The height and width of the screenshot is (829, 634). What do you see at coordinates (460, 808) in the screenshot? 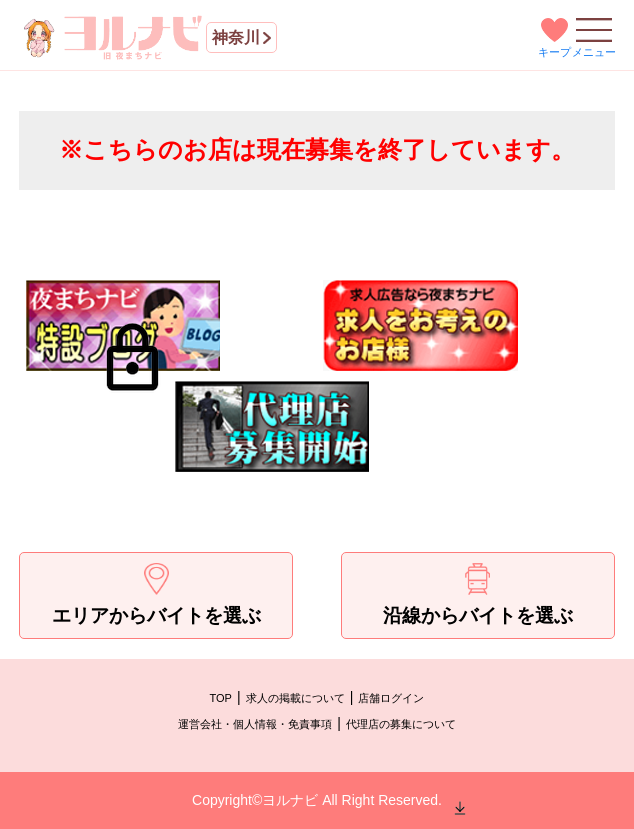
I see `download a file to your device` at bounding box center [460, 808].